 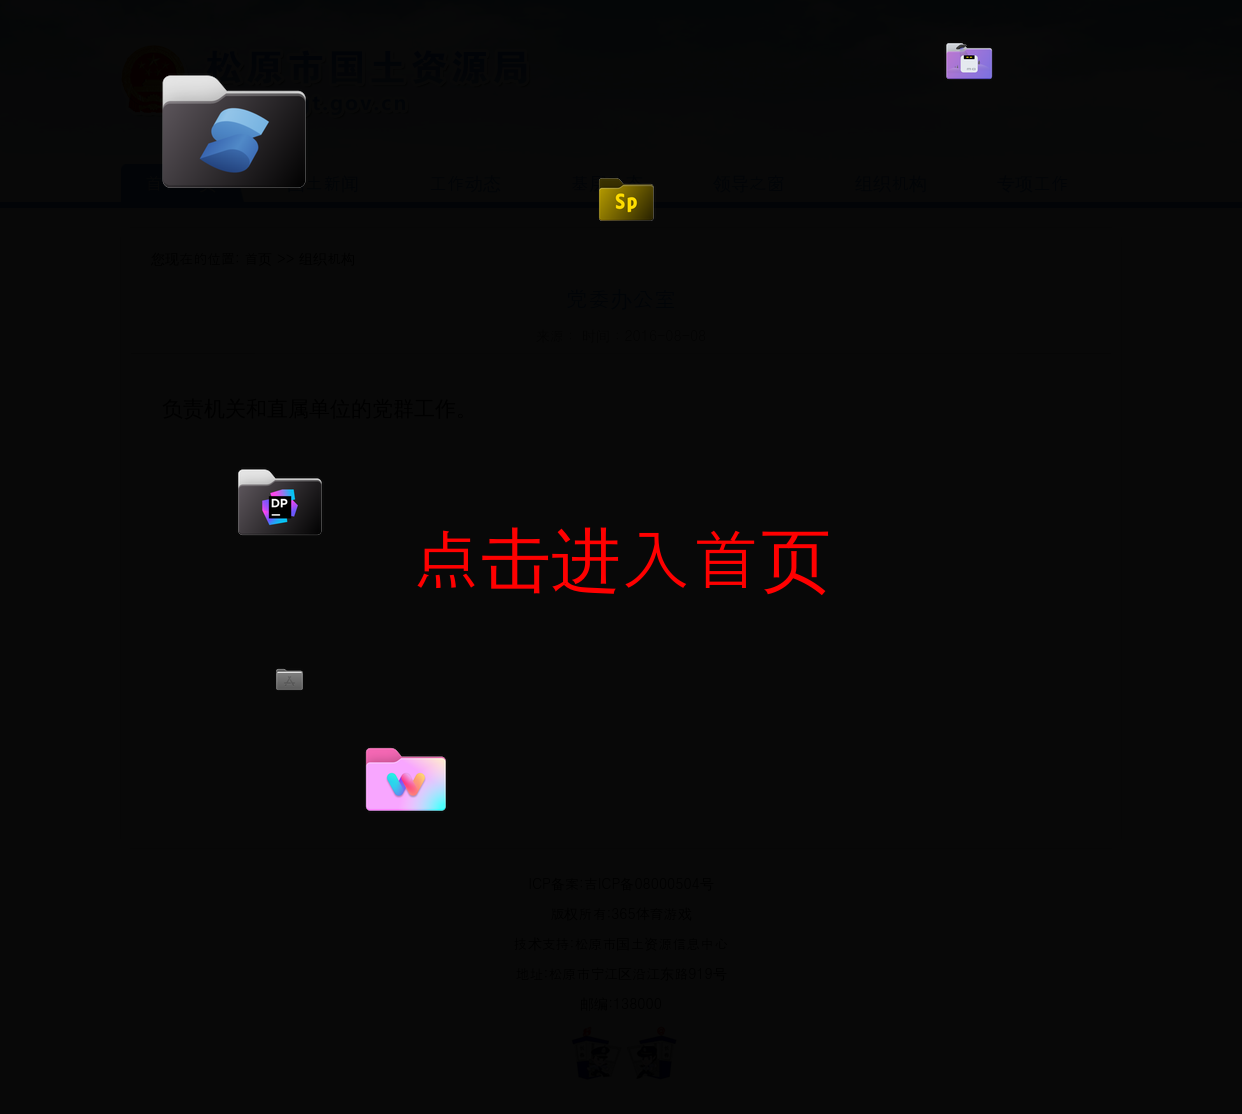 I want to click on open motrix download manager folder, so click(x=969, y=63).